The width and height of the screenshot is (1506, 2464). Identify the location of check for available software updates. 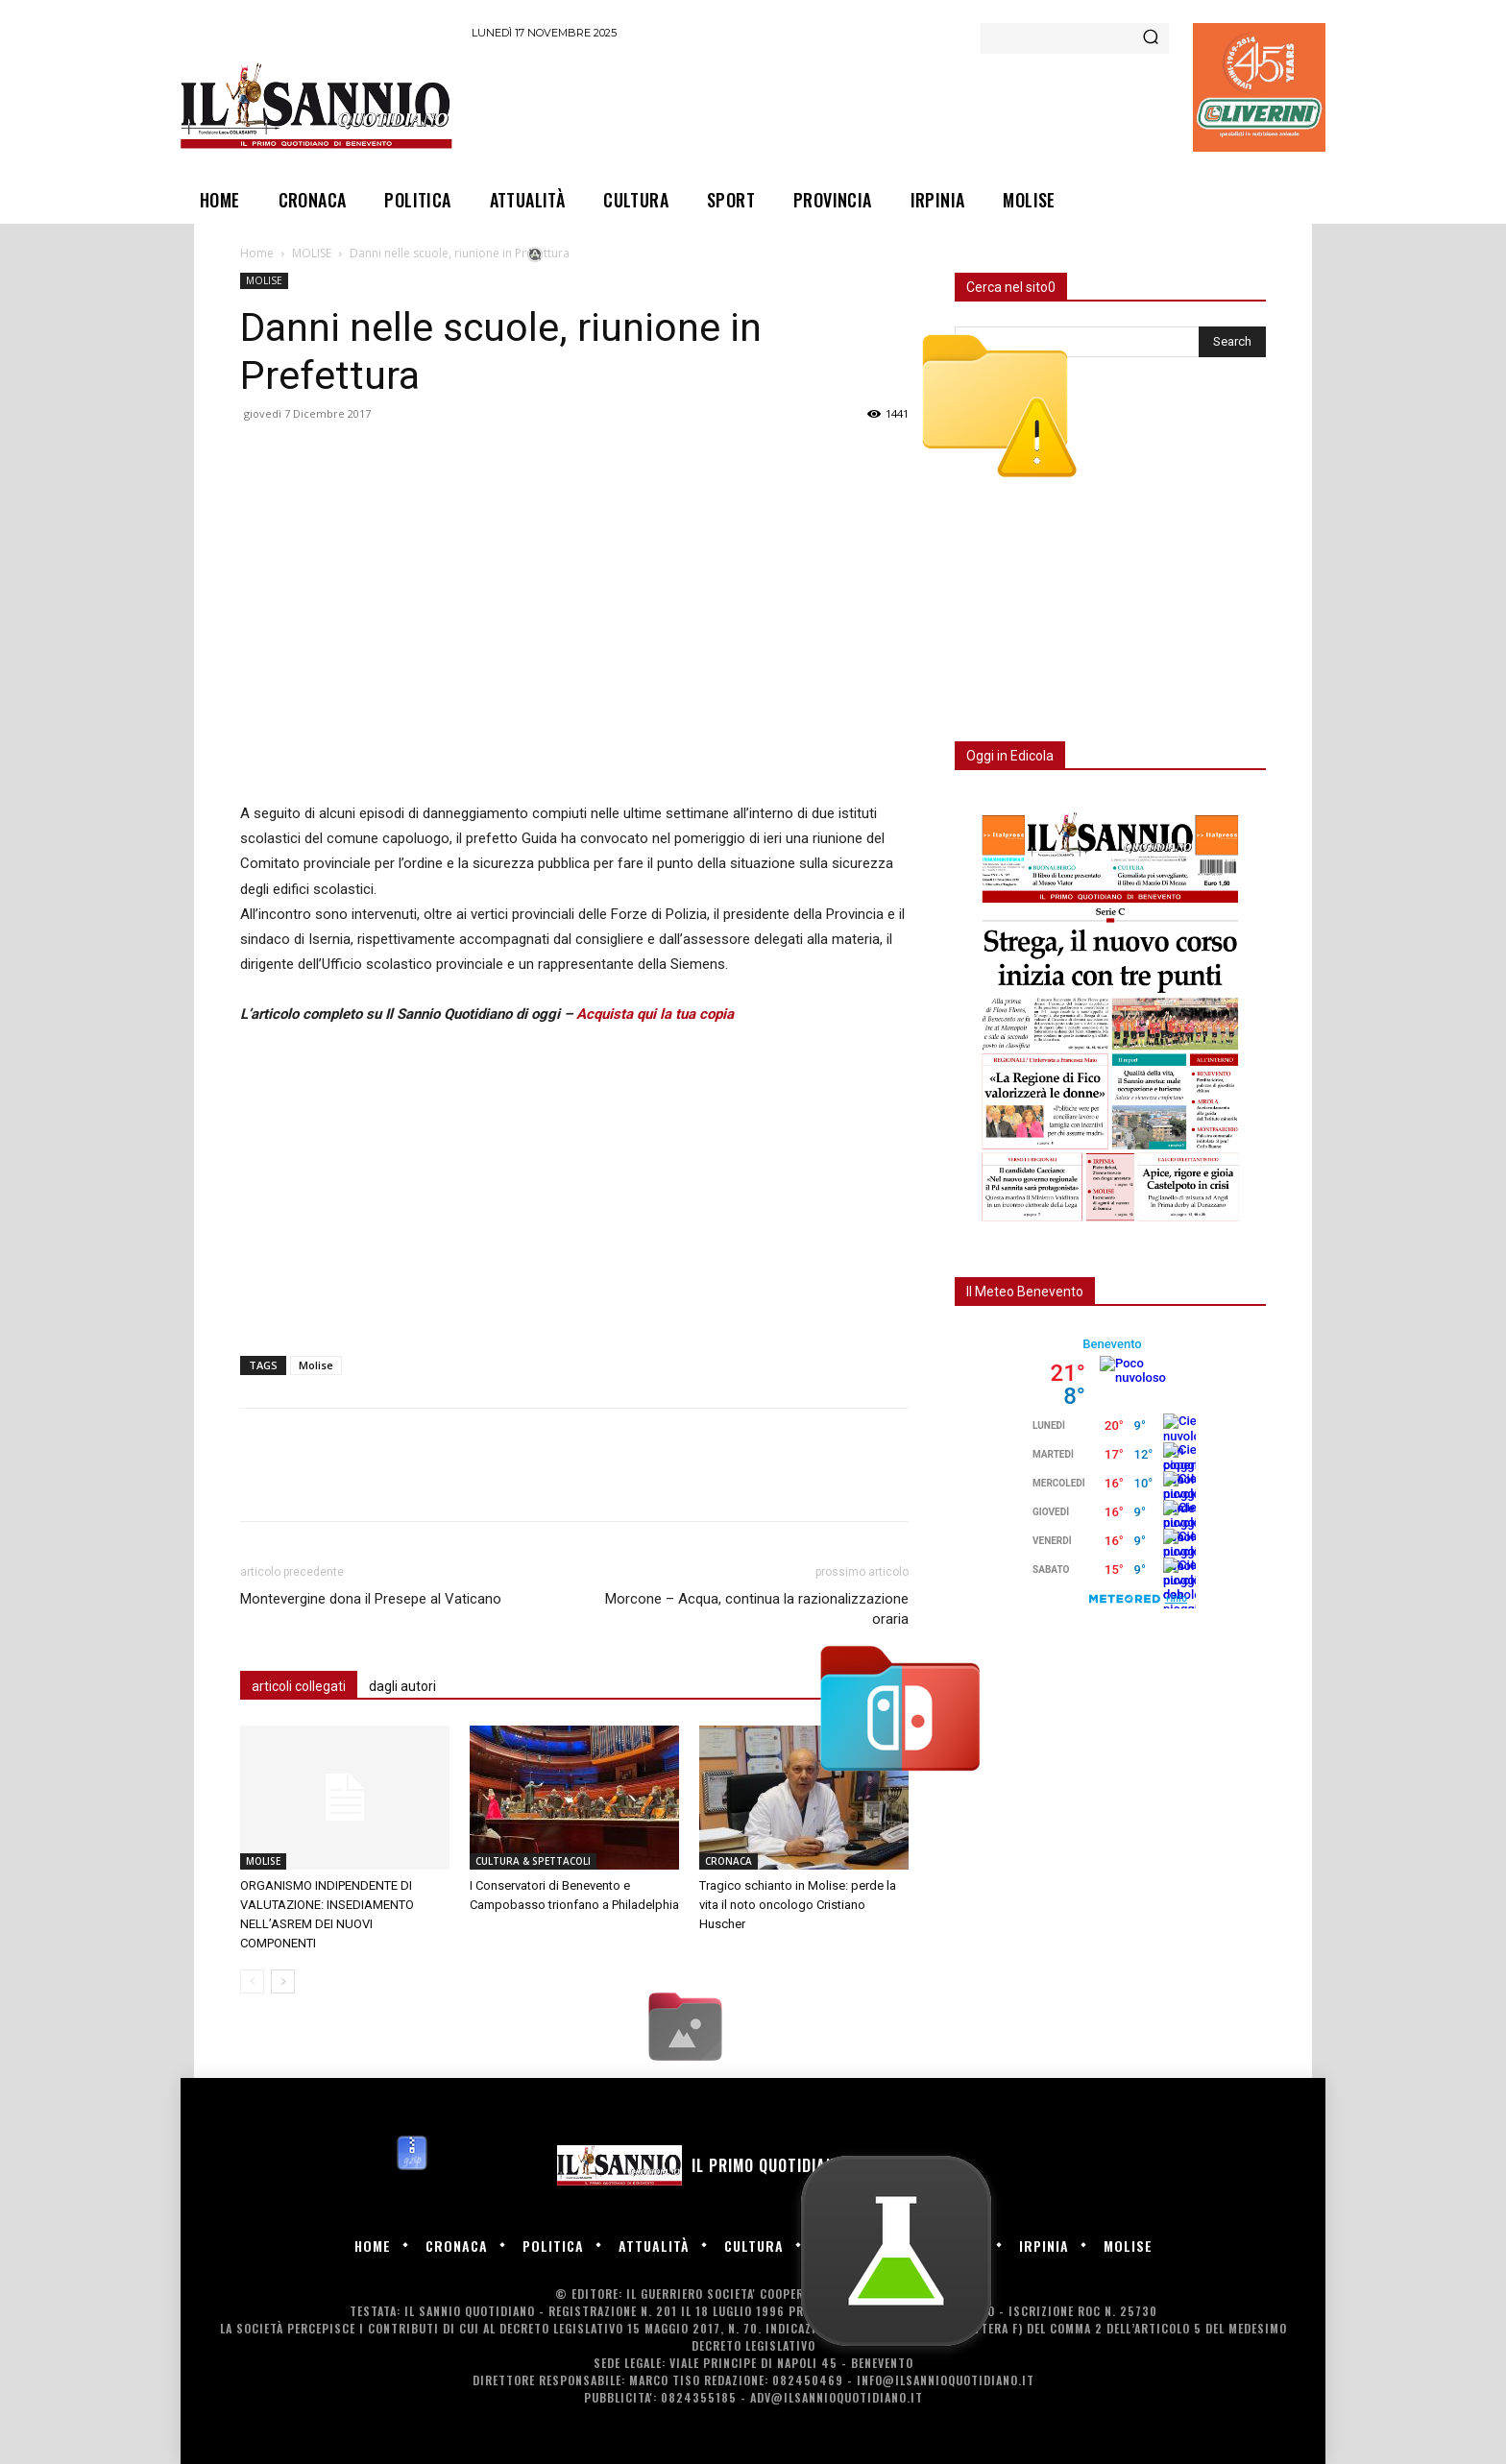
(535, 254).